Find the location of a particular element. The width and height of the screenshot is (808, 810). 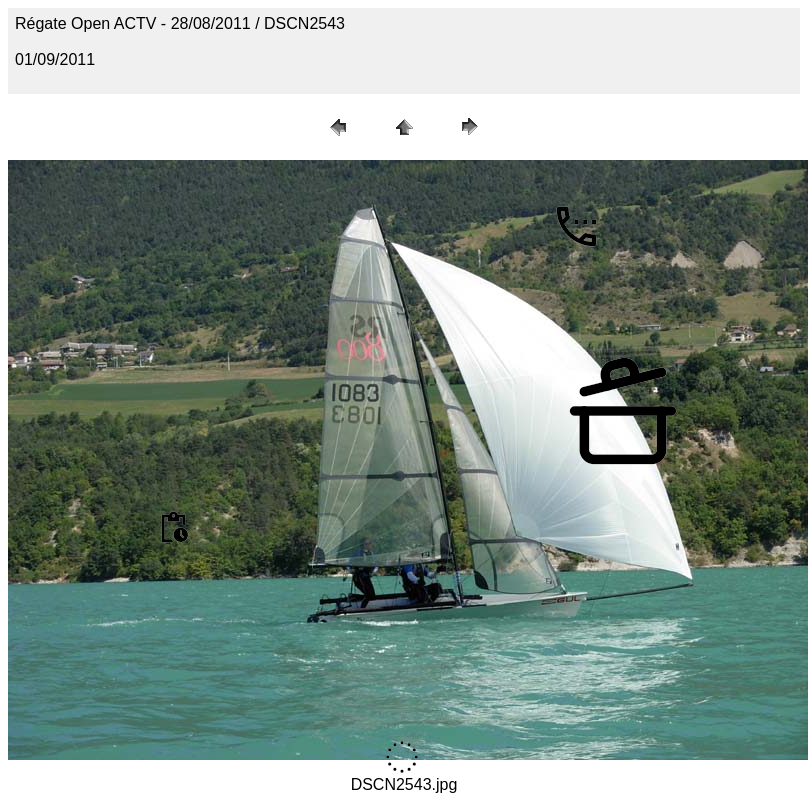

access phone or call settings is located at coordinates (576, 226).